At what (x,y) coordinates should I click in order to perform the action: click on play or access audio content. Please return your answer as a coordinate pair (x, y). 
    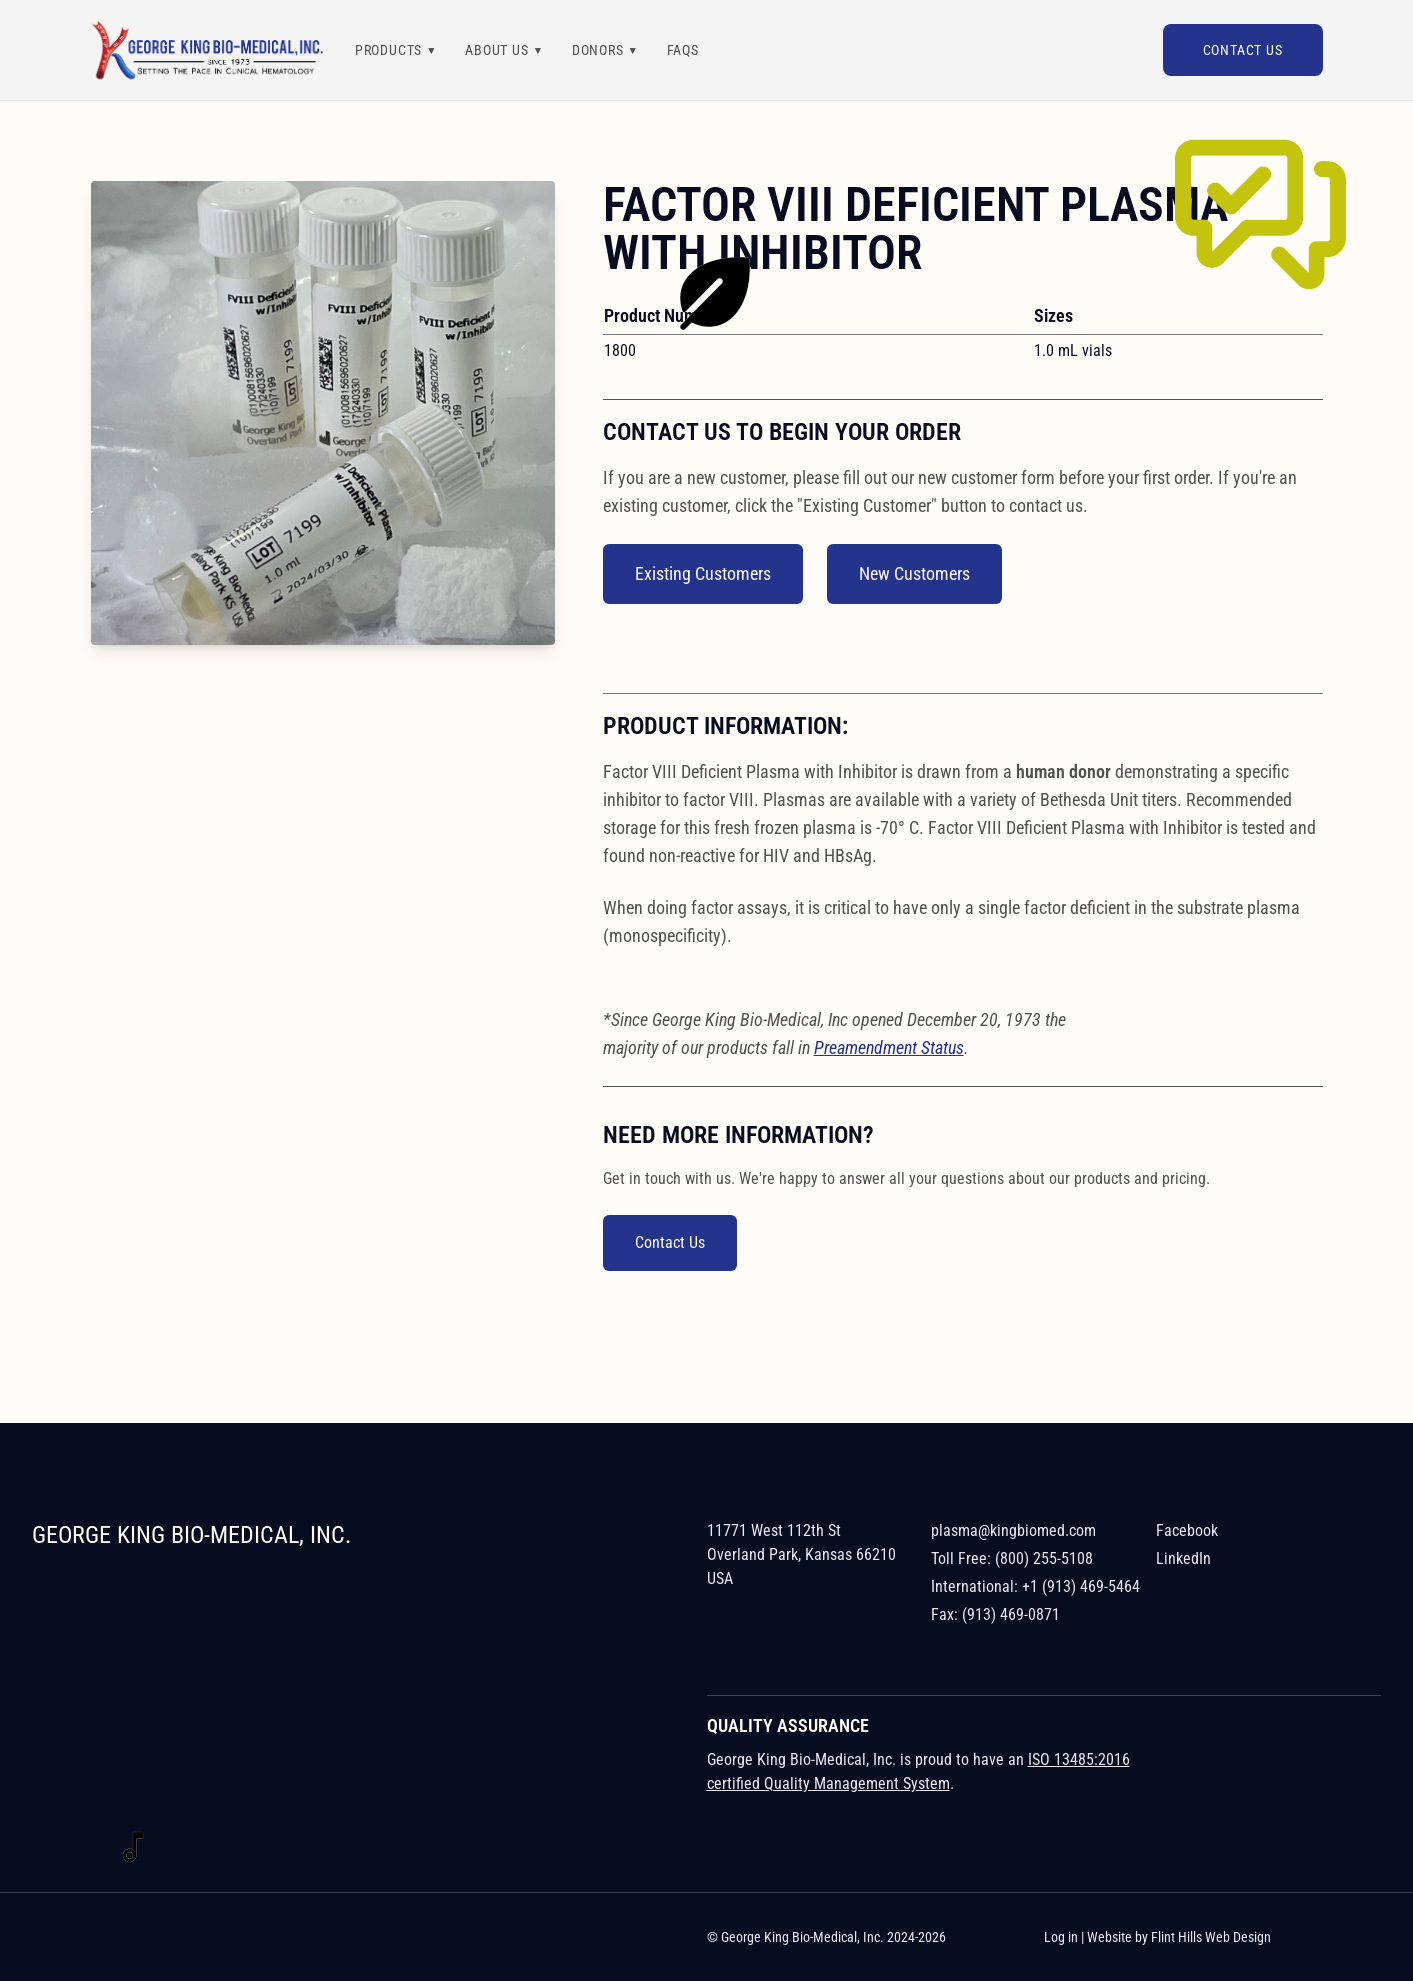
    Looking at the image, I should click on (133, 1847).